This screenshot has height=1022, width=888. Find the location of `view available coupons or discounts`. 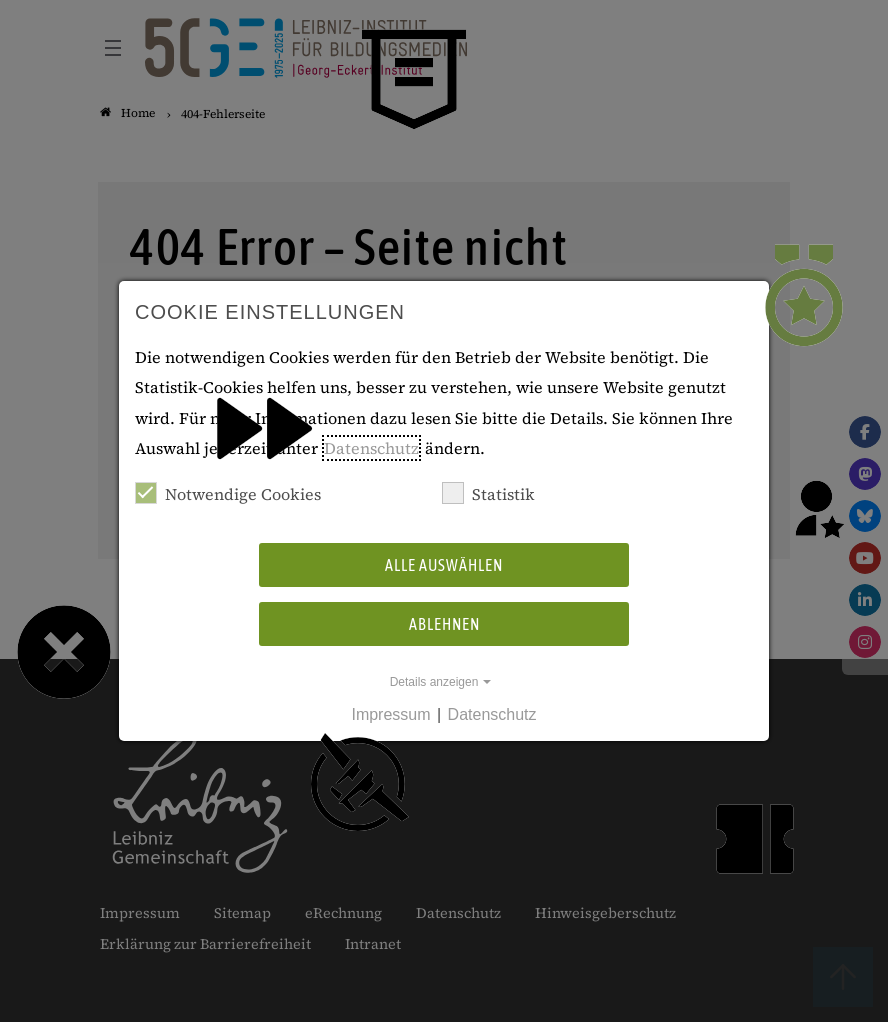

view available coupons or discounts is located at coordinates (755, 839).